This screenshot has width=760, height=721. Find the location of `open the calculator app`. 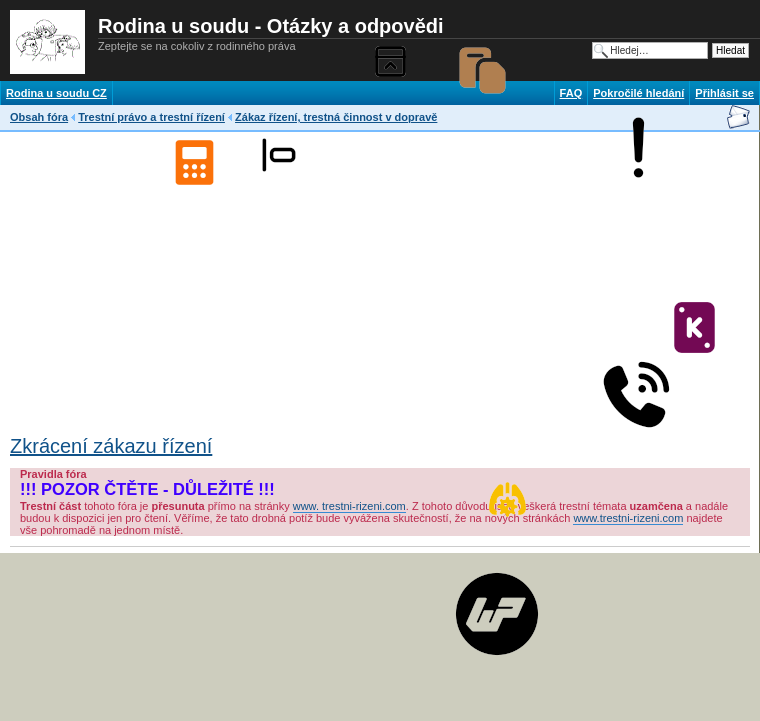

open the calculator app is located at coordinates (194, 162).